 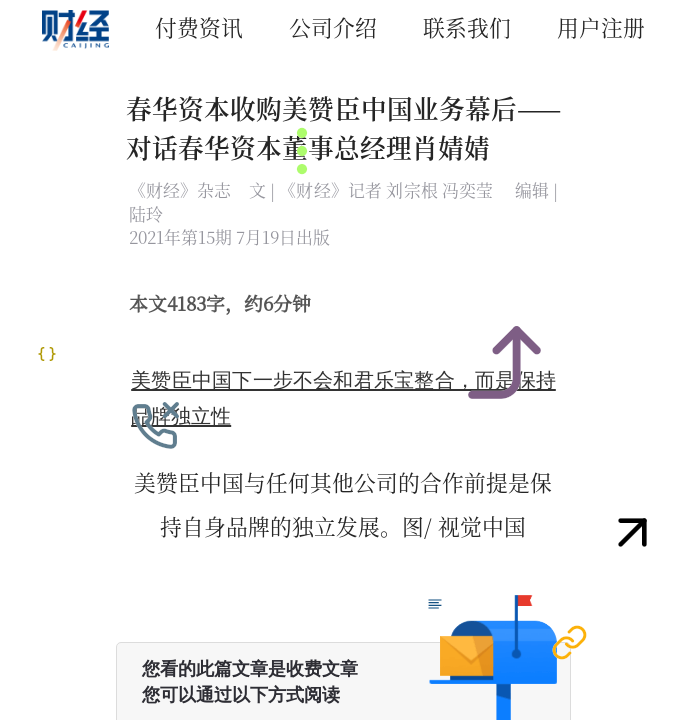 I want to click on open additional options menu, so click(x=302, y=151).